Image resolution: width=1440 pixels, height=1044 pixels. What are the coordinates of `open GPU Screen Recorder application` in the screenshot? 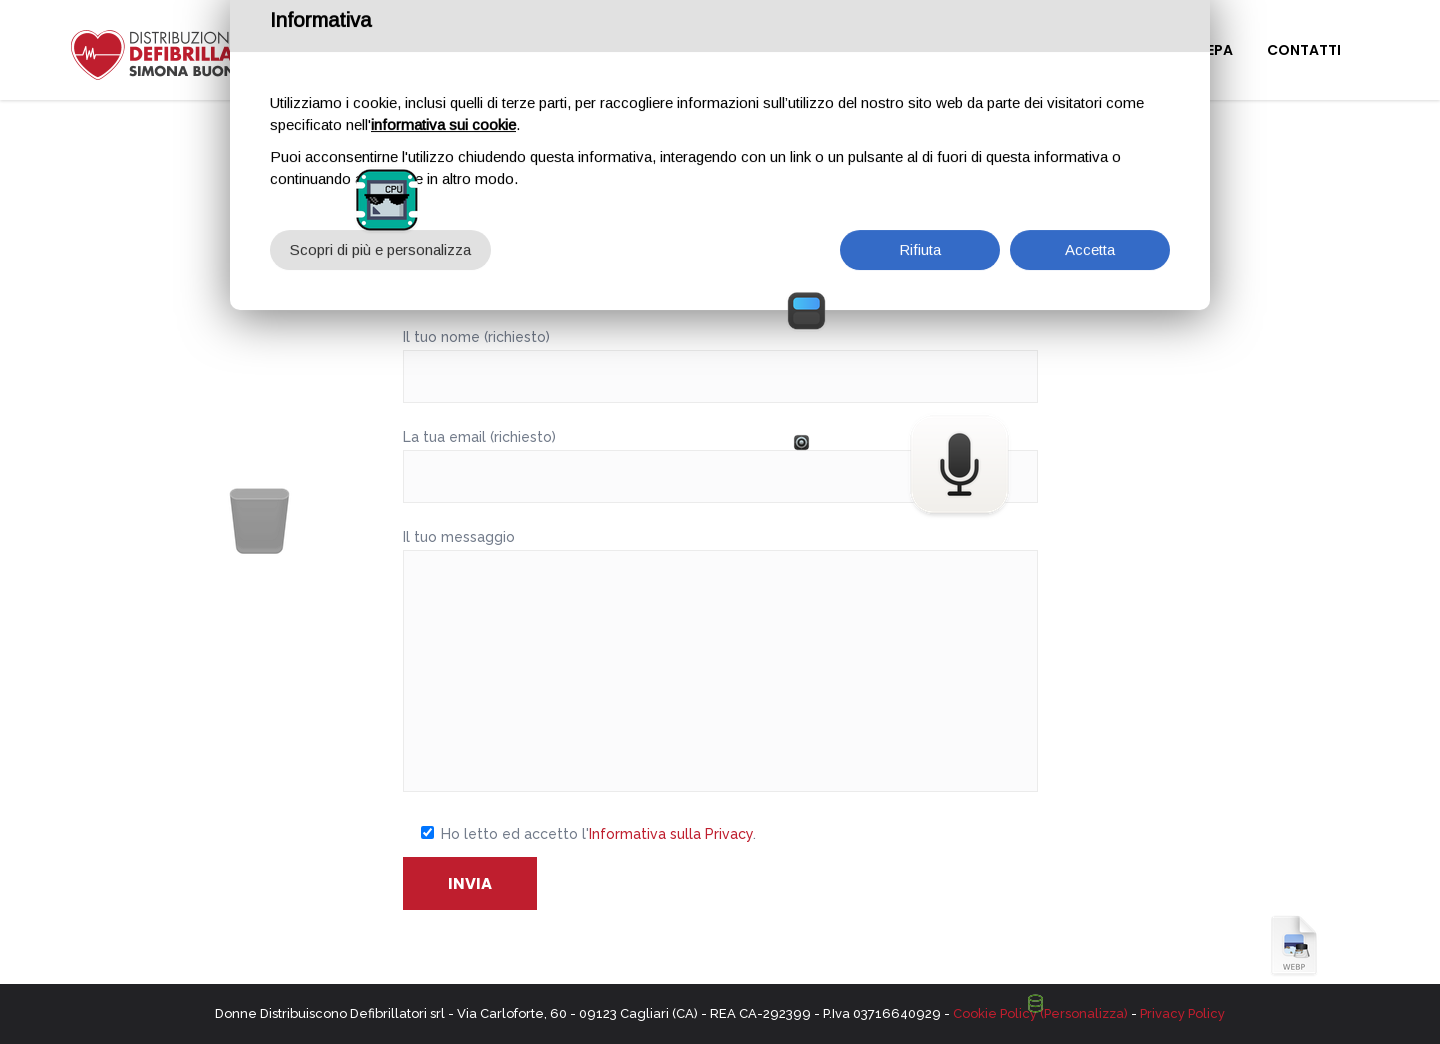 It's located at (387, 200).